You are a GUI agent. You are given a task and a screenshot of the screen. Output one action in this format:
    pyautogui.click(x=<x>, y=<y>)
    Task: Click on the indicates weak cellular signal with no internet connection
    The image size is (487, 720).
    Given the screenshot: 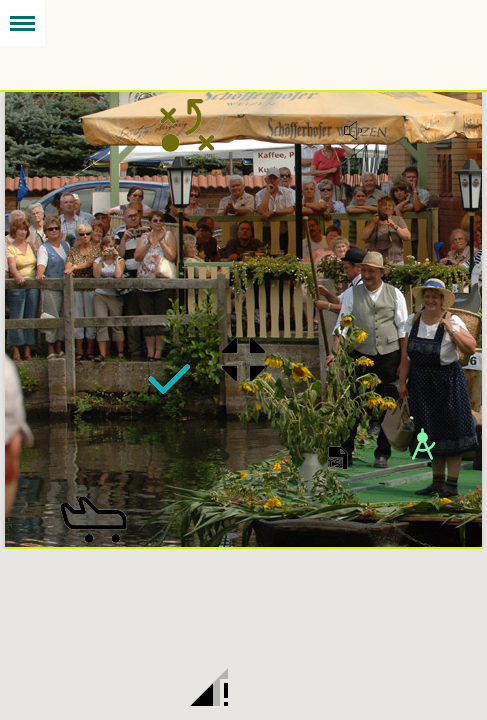 What is the action you would take?
    pyautogui.click(x=209, y=687)
    